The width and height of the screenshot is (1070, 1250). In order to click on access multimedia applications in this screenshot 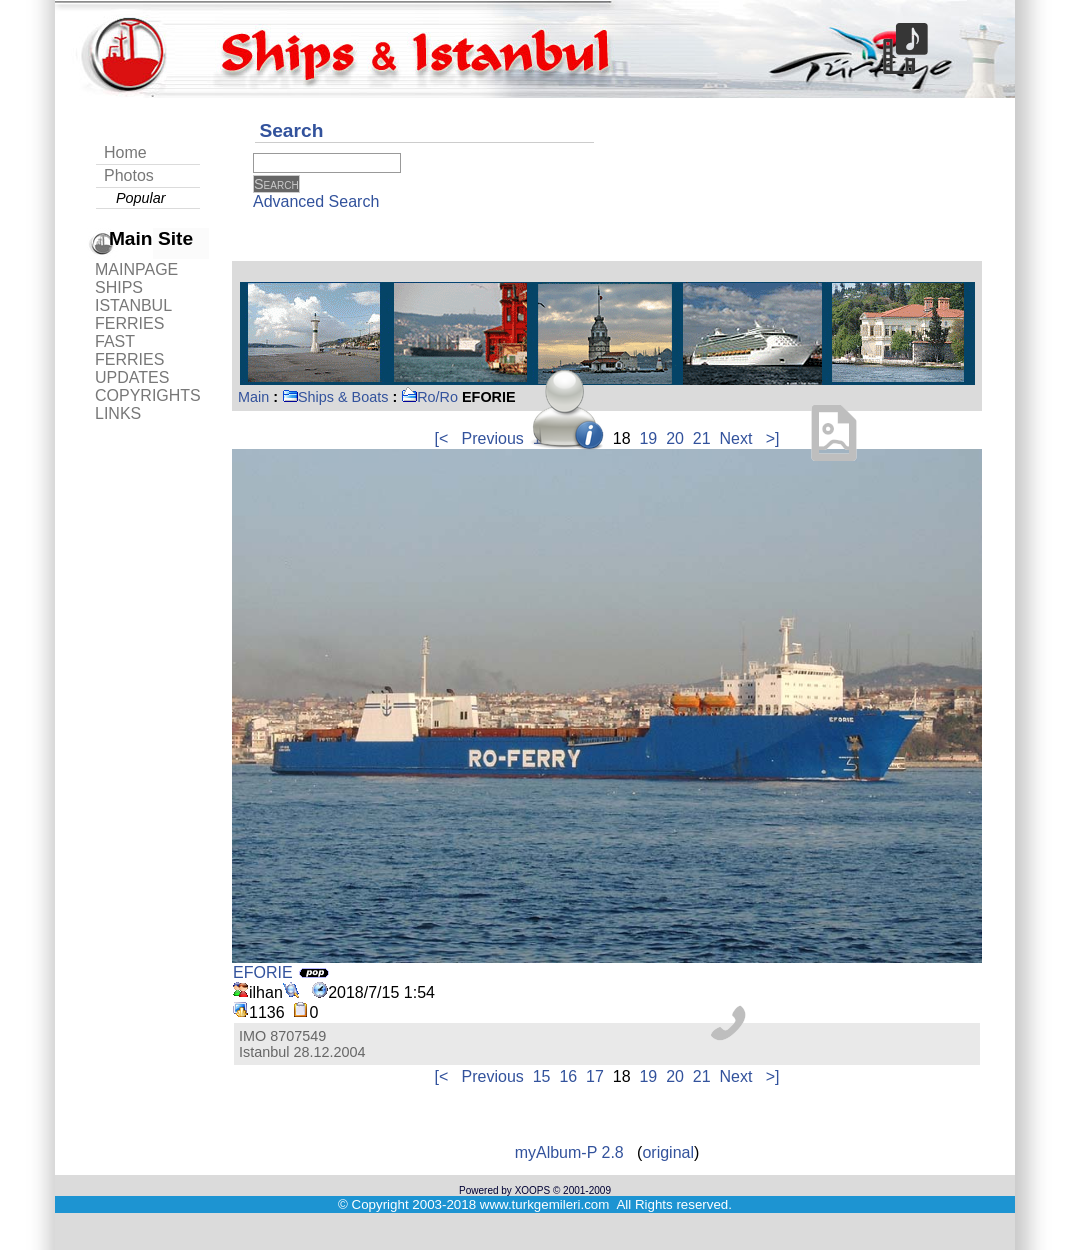, I will do `click(905, 48)`.